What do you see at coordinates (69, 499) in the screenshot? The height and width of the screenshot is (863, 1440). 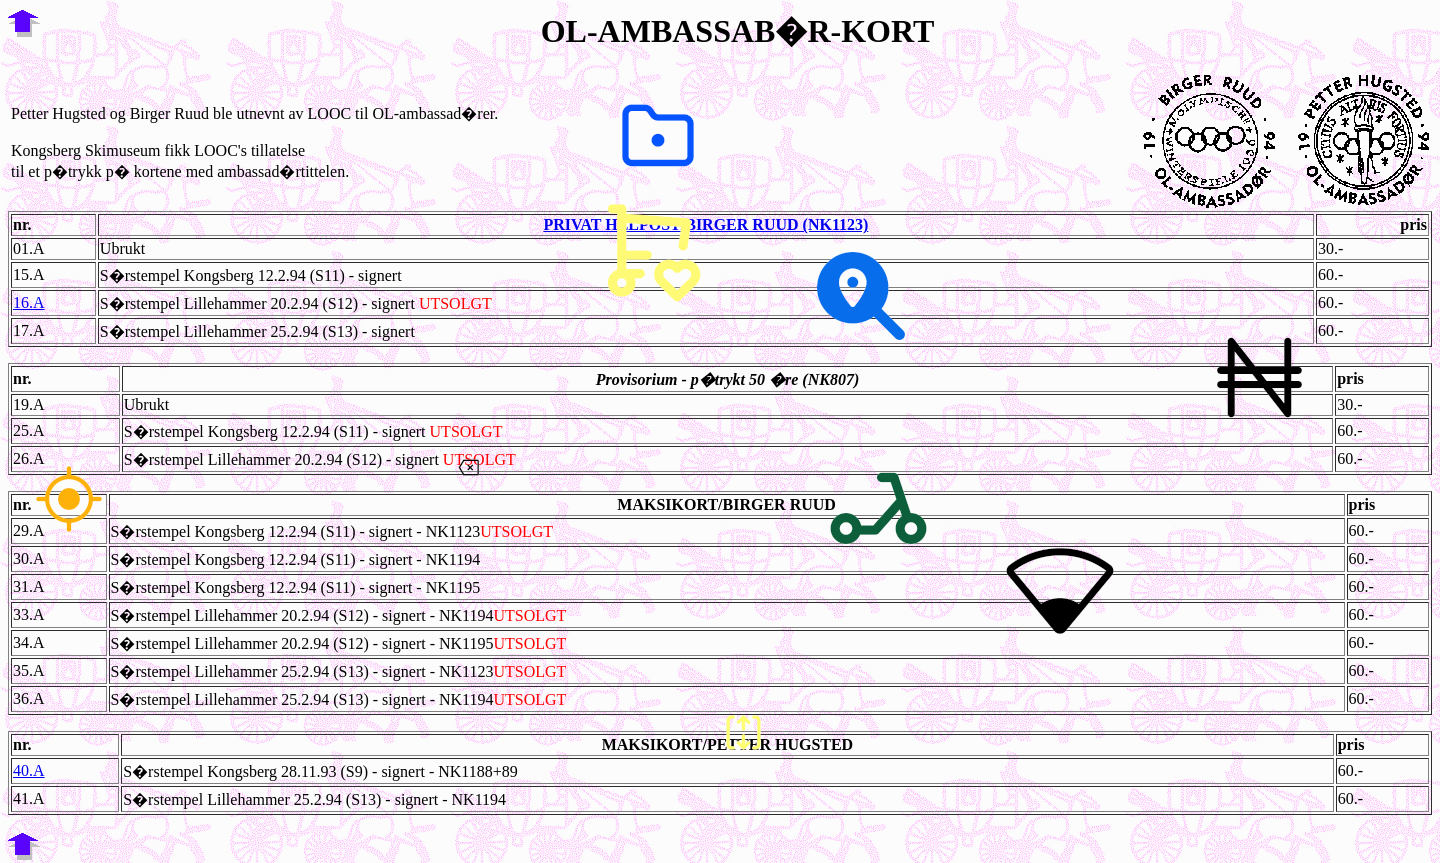 I see `lock onto current GPS location` at bounding box center [69, 499].